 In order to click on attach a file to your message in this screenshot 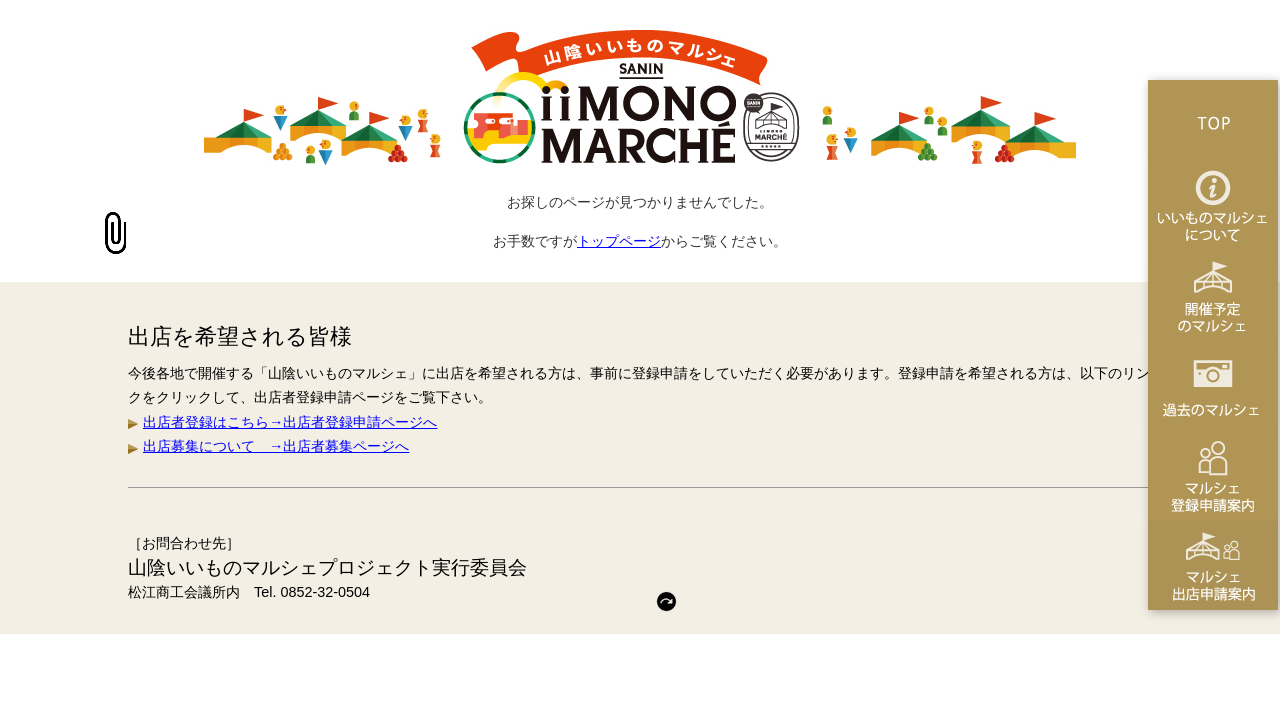, I will do `click(115, 233)`.